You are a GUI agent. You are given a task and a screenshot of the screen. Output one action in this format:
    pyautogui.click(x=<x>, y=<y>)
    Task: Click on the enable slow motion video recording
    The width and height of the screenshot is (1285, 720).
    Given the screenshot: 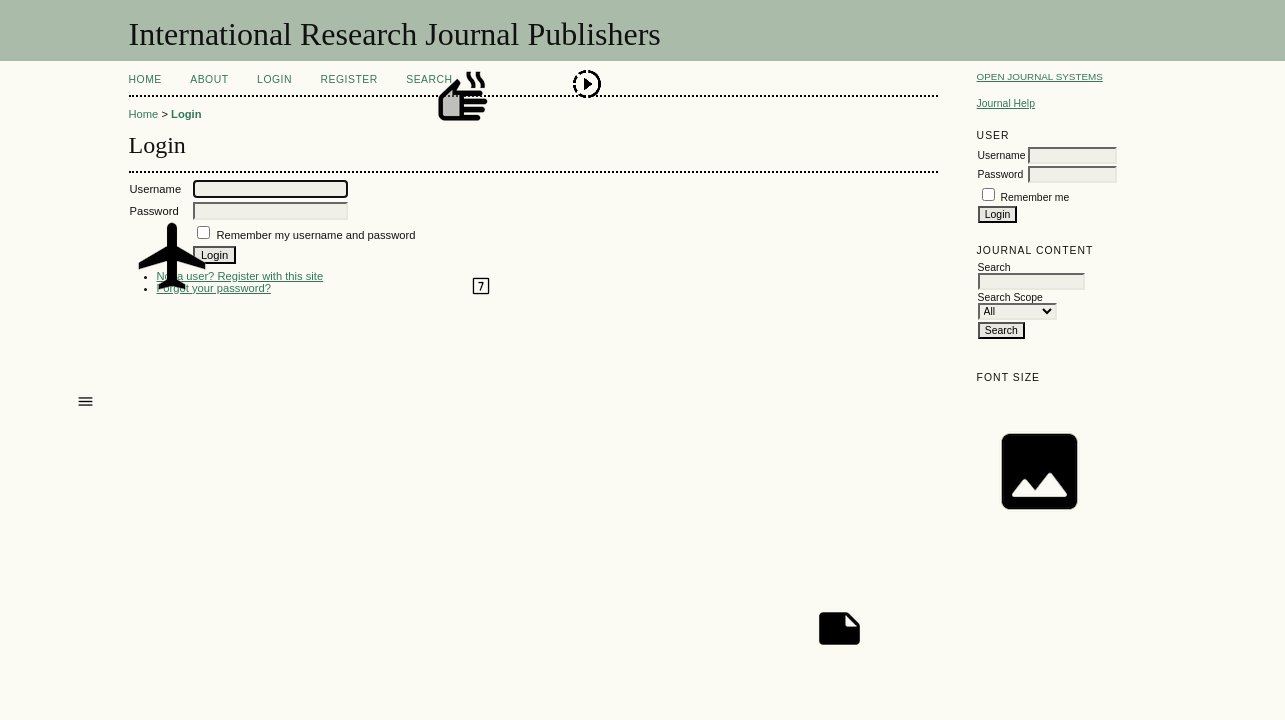 What is the action you would take?
    pyautogui.click(x=587, y=84)
    